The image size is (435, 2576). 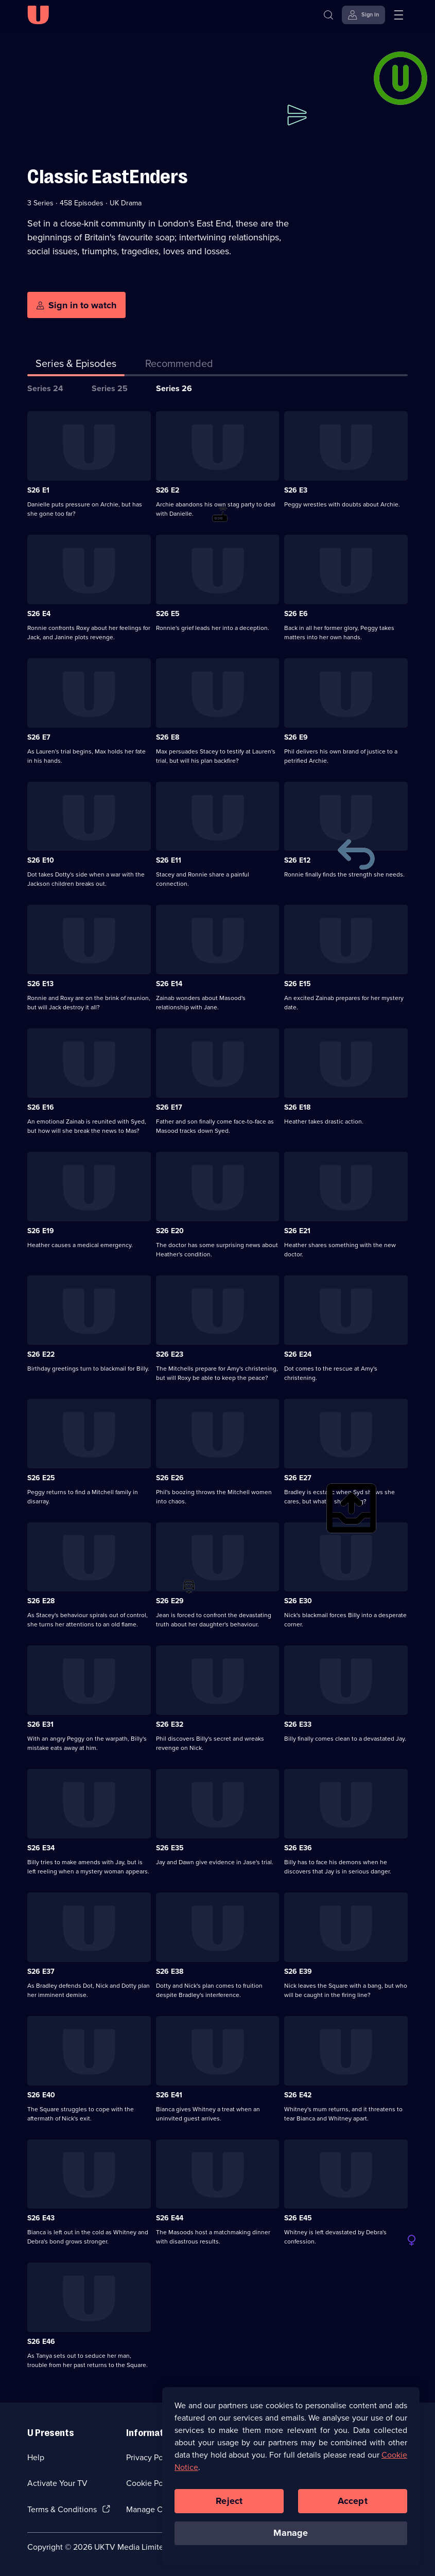 What do you see at coordinates (401, 78) in the screenshot?
I see `indicates an unread item or status` at bounding box center [401, 78].